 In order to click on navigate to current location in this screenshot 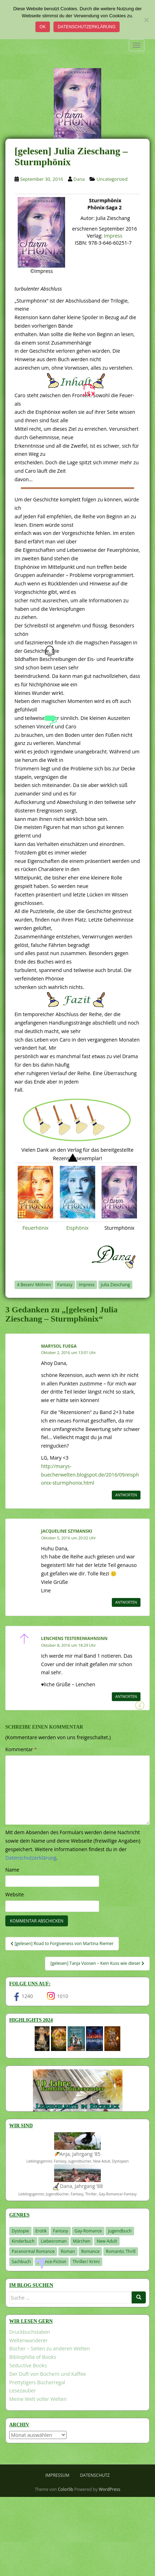, I will do `click(41, 2262)`.